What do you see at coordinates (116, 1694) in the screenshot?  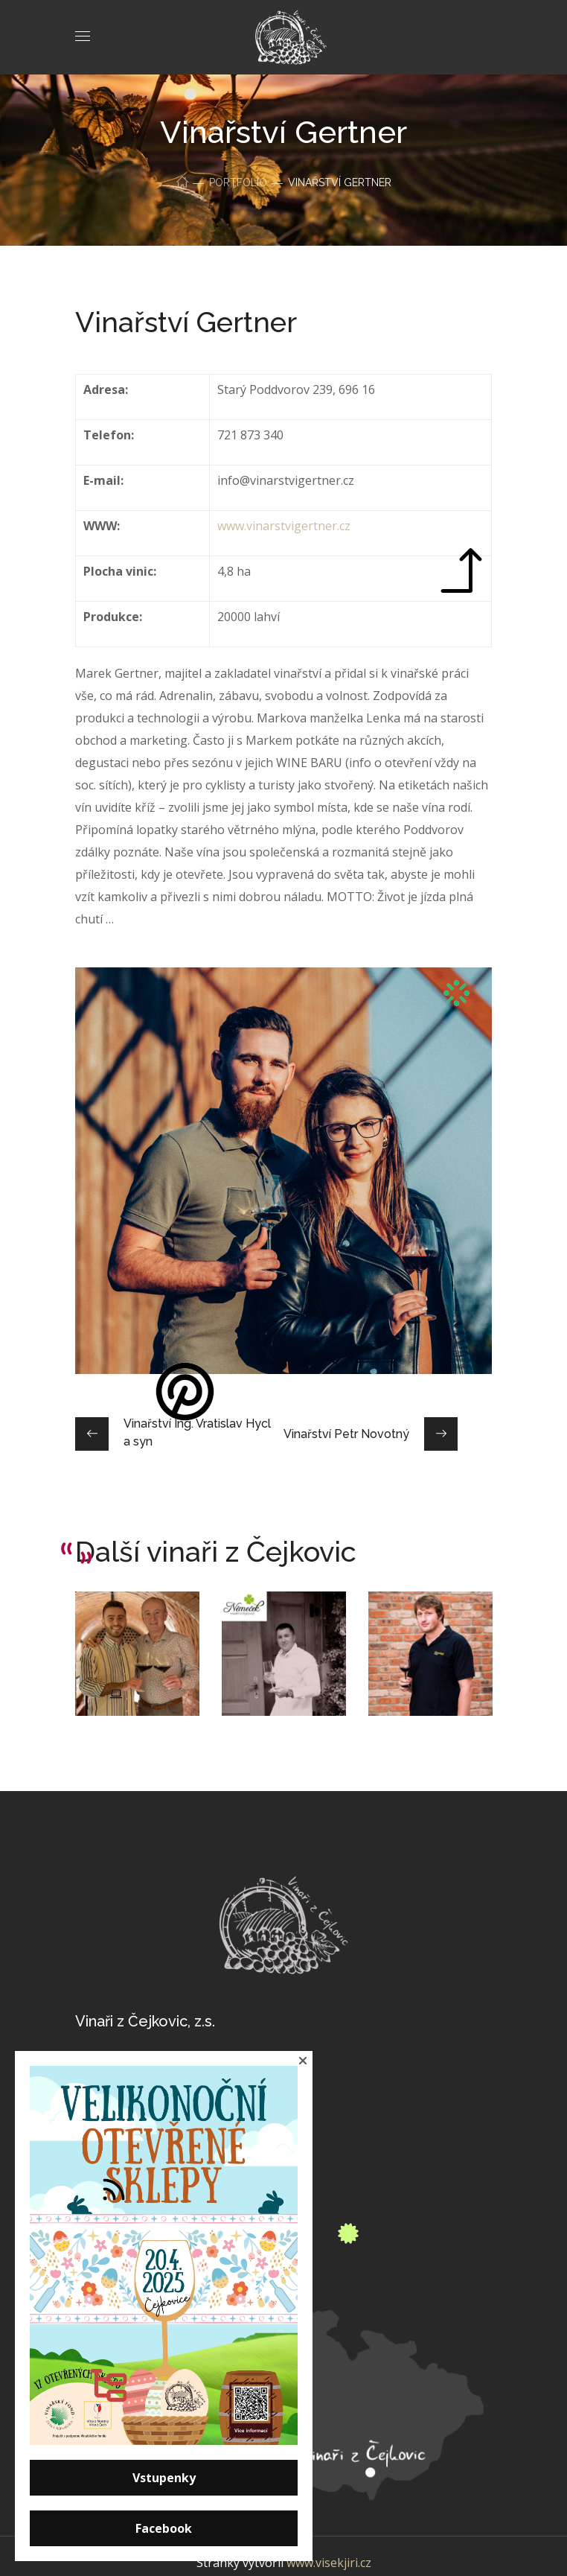 I see `switch to desktop view` at bounding box center [116, 1694].